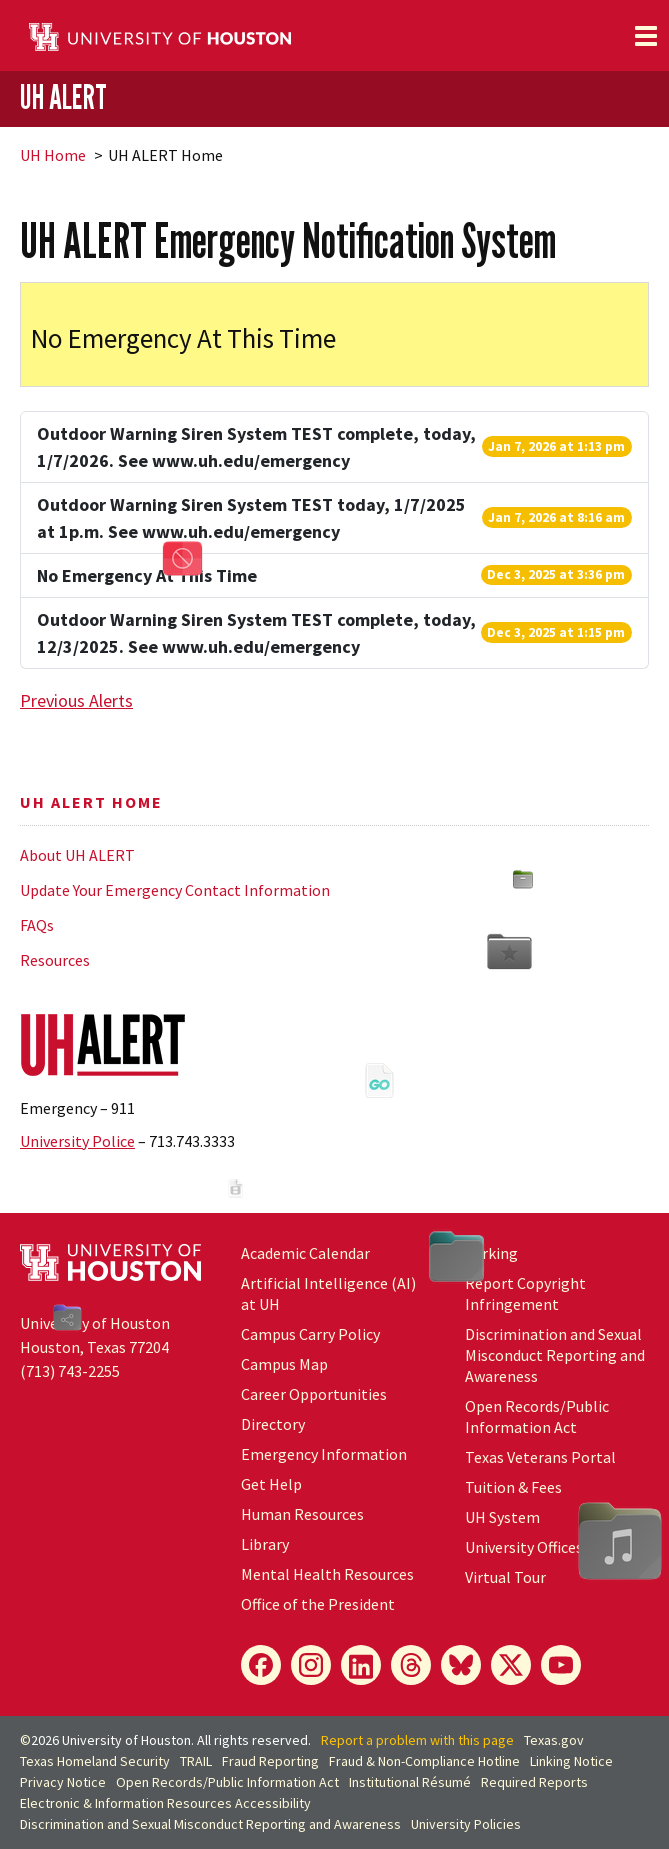 The height and width of the screenshot is (1849, 669). I want to click on indicates image failed to load, so click(182, 557).